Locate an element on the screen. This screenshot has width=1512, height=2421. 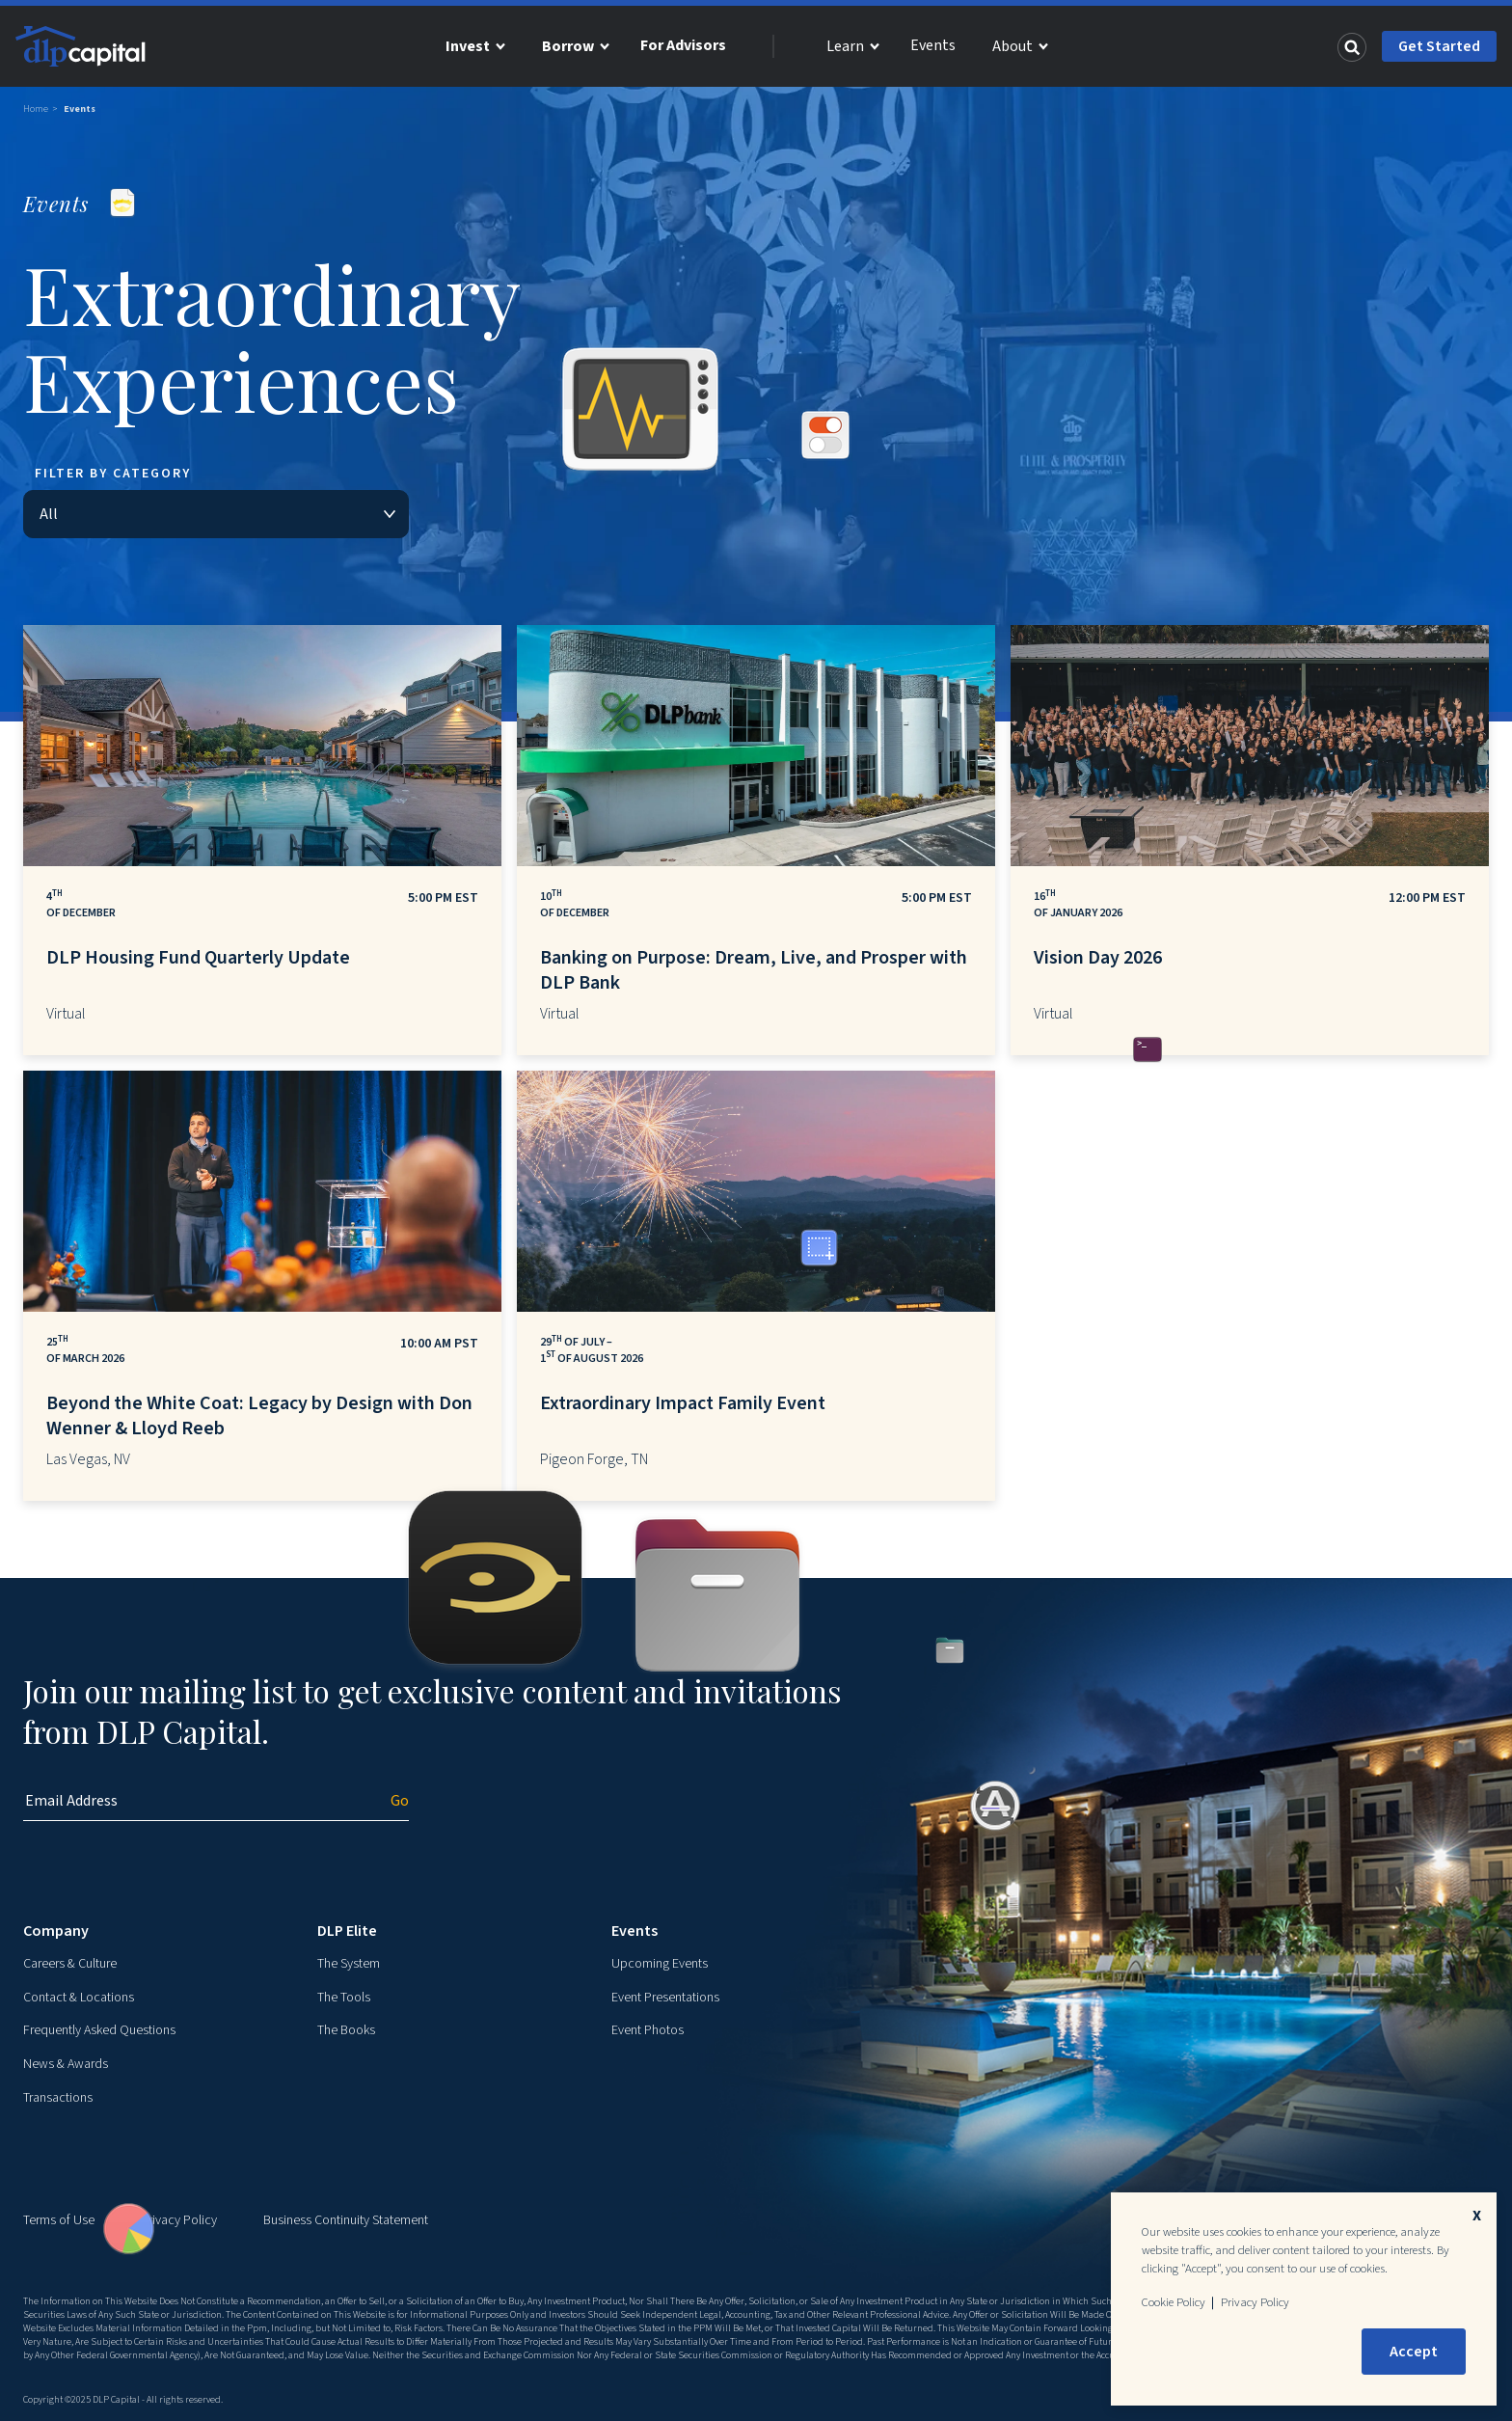
nim programming language source file is located at coordinates (122, 203).